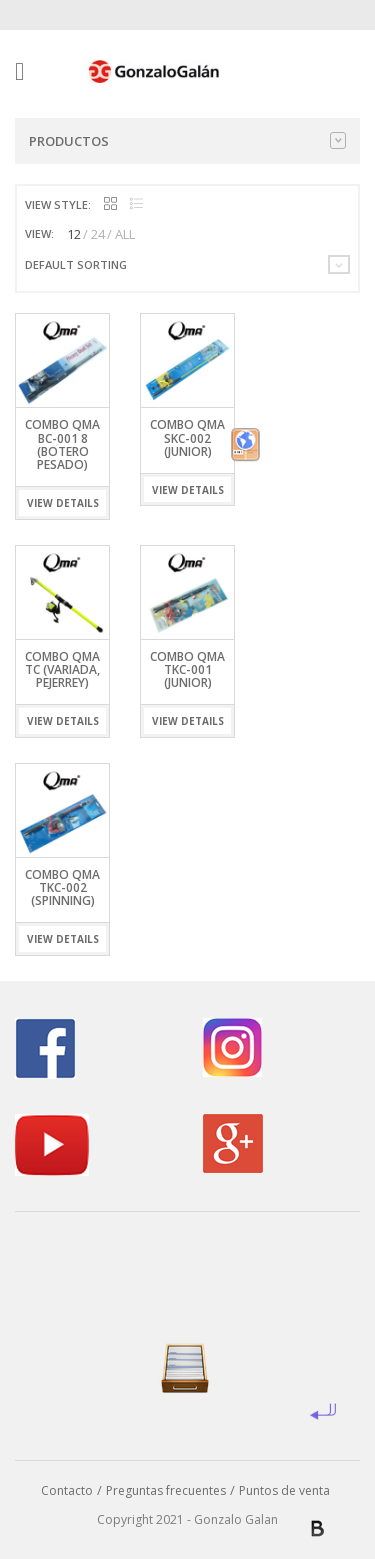 This screenshot has width=375, height=1559. Describe the element at coordinates (245, 444) in the screenshot. I see `indicates package cache is being updated` at that location.